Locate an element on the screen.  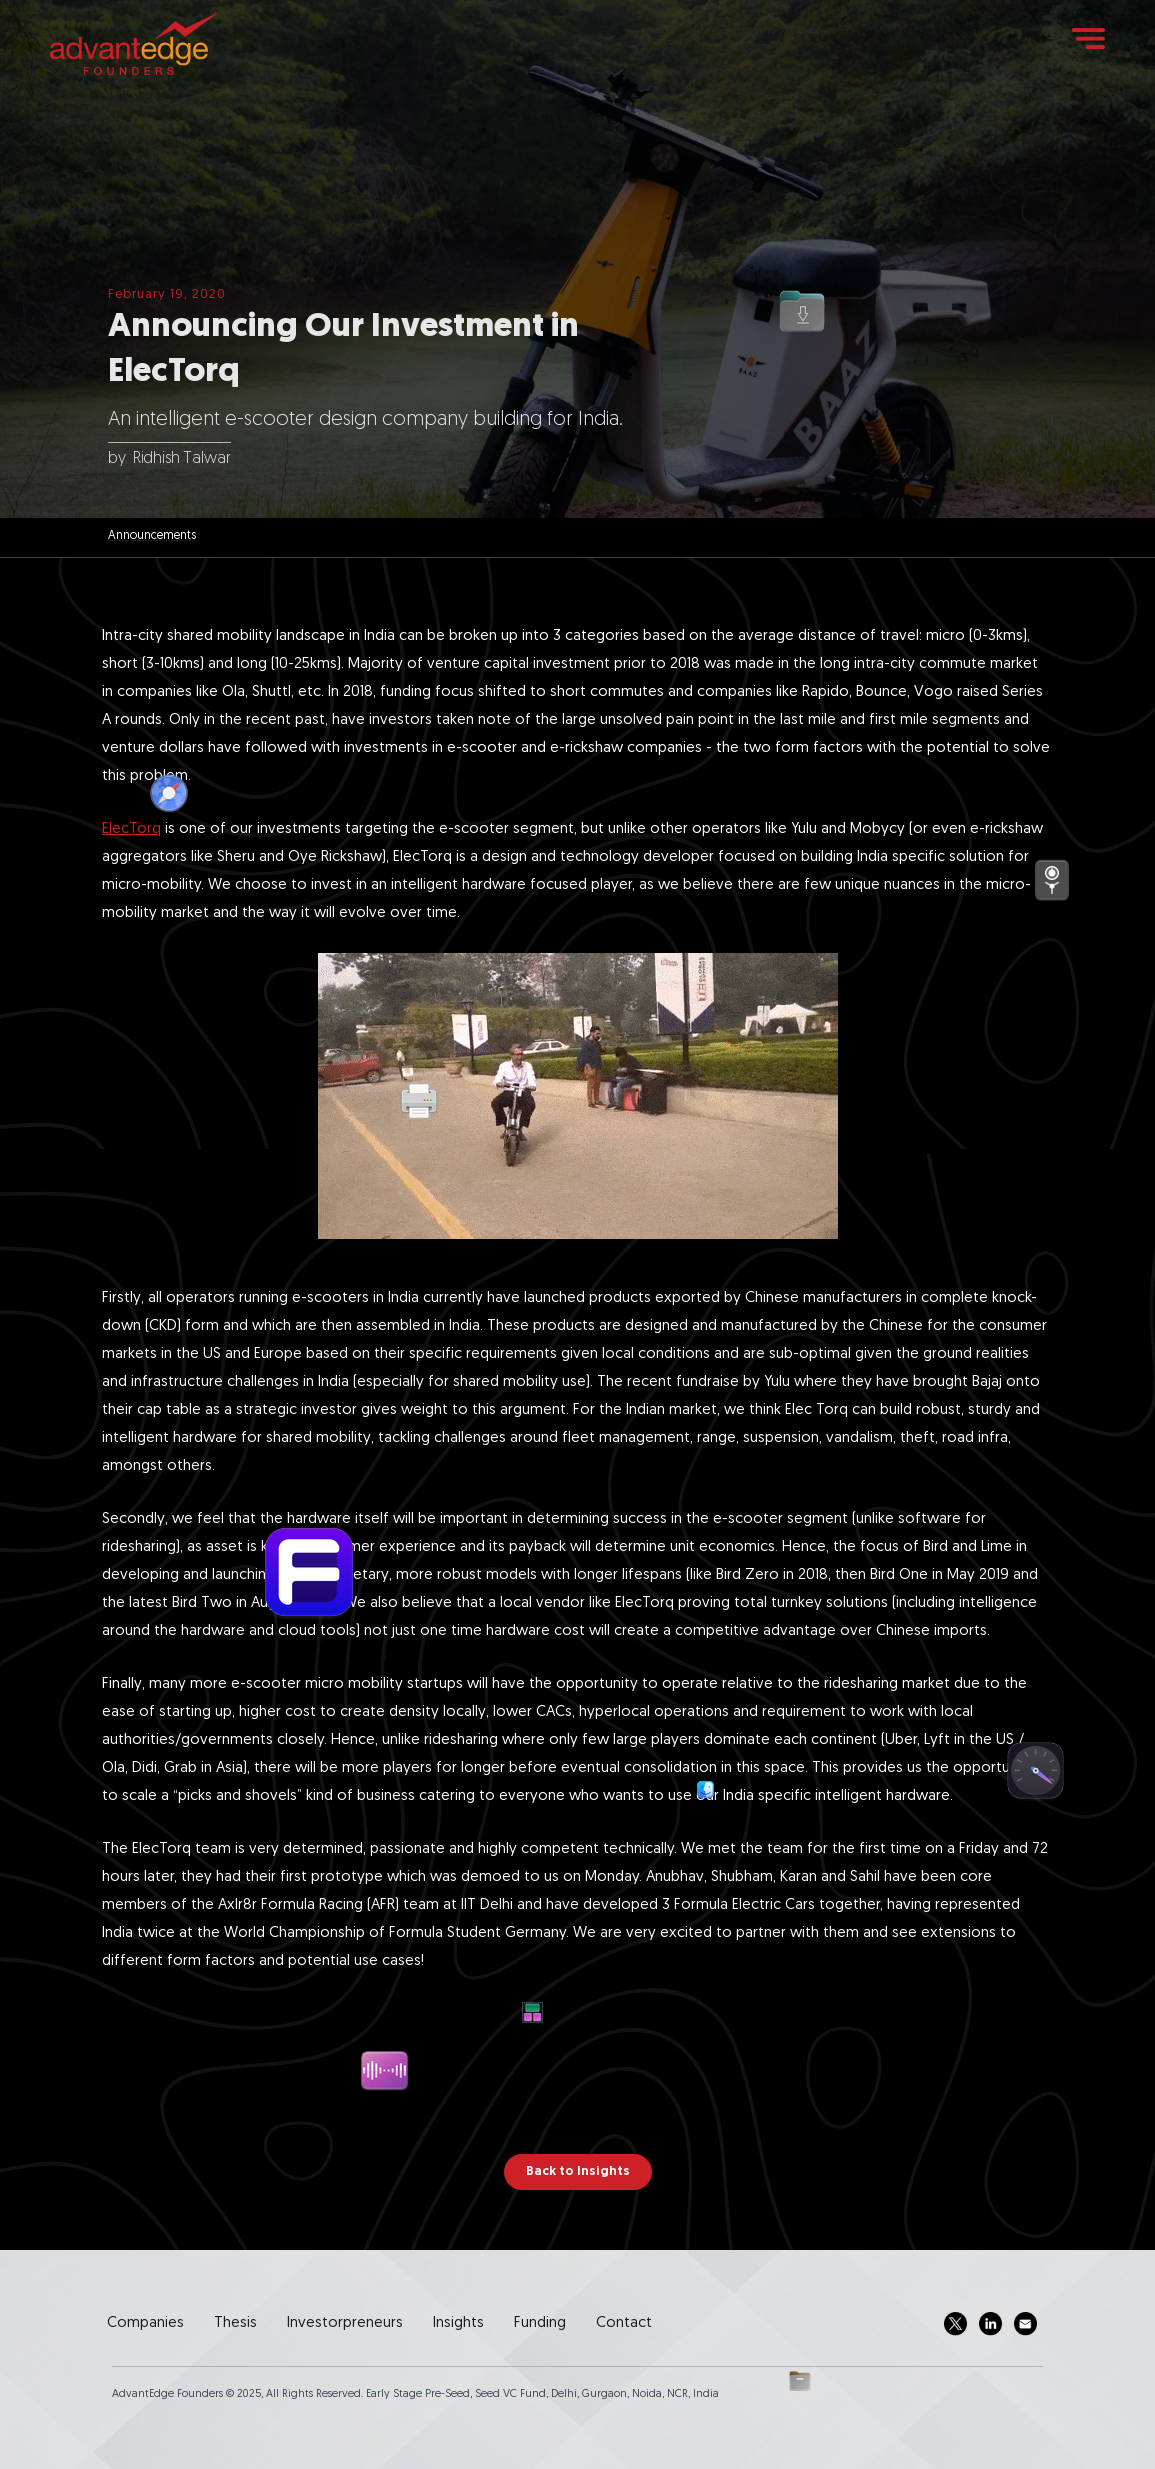
open the web browser is located at coordinates (169, 793).